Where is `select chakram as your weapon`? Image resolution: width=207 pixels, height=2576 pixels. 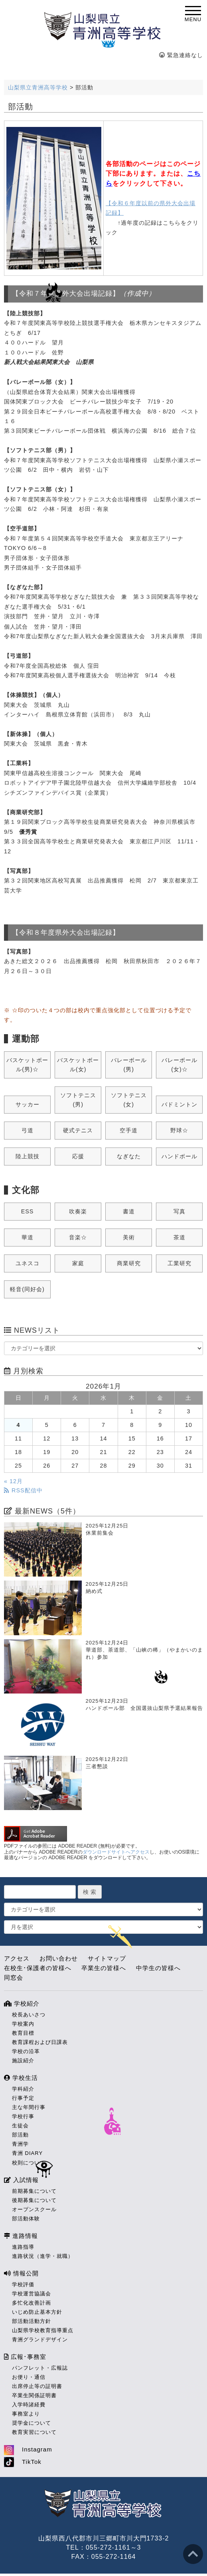
select chakram as your weapon is located at coordinates (35, 1806).